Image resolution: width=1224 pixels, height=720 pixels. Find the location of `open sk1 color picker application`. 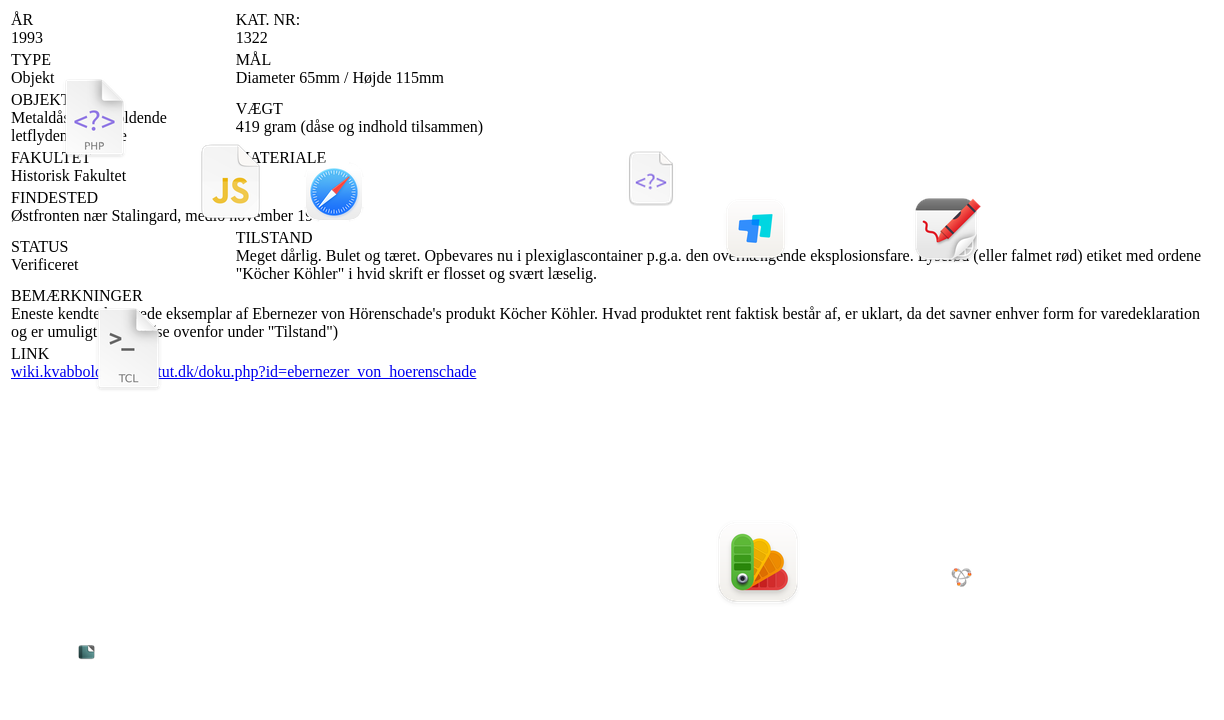

open sk1 color picker application is located at coordinates (758, 562).